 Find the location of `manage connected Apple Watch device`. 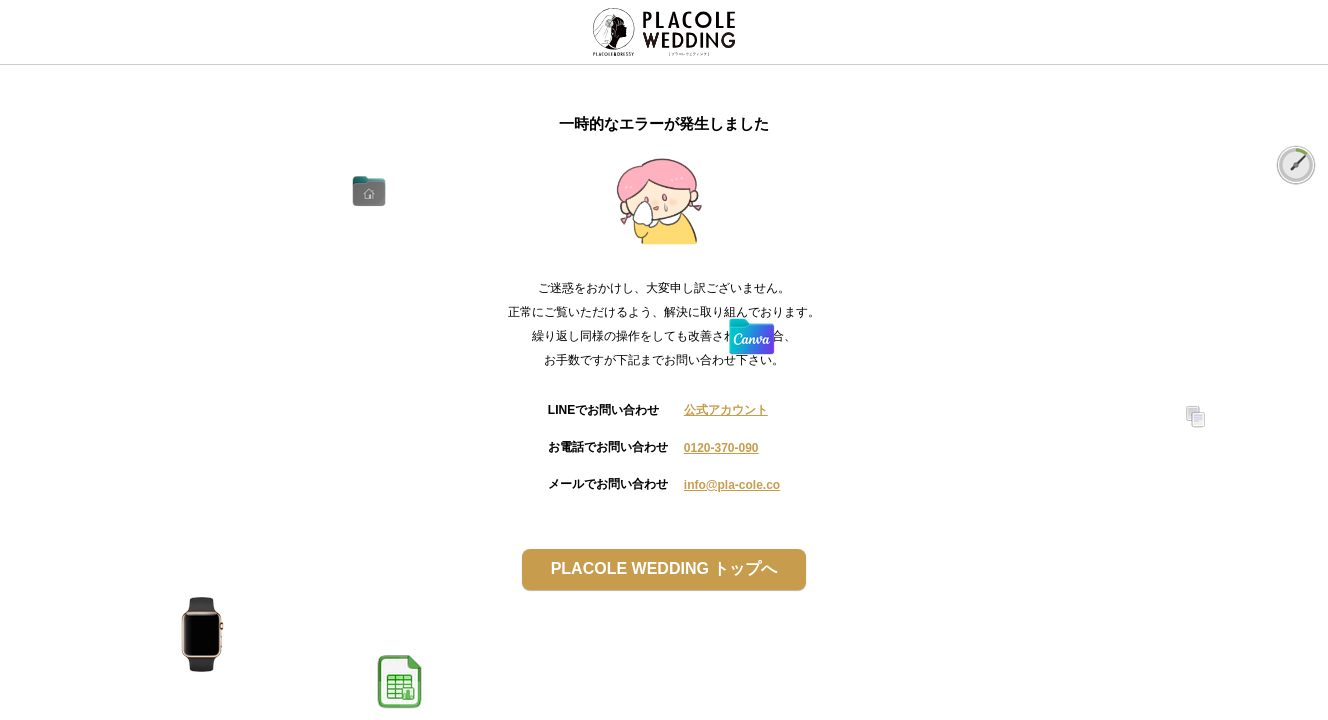

manage connected Apple Watch device is located at coordinates (201, 634).